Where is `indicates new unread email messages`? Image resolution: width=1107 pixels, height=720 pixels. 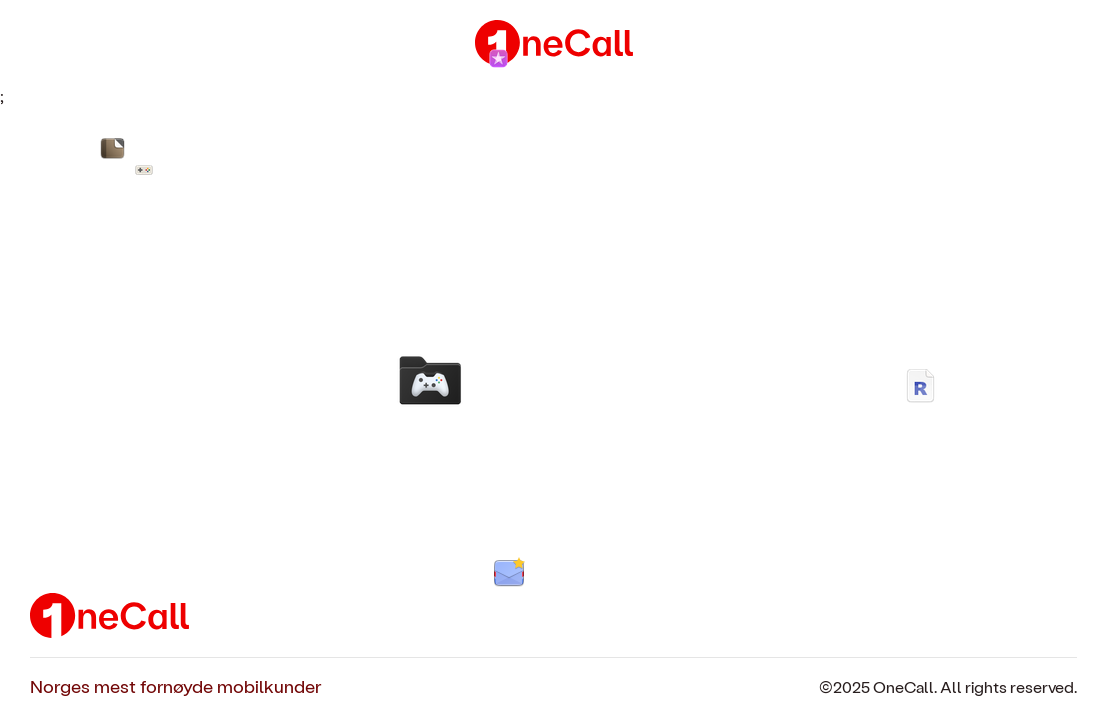
indicates new unread email messages is located at coordinates (509, 573).